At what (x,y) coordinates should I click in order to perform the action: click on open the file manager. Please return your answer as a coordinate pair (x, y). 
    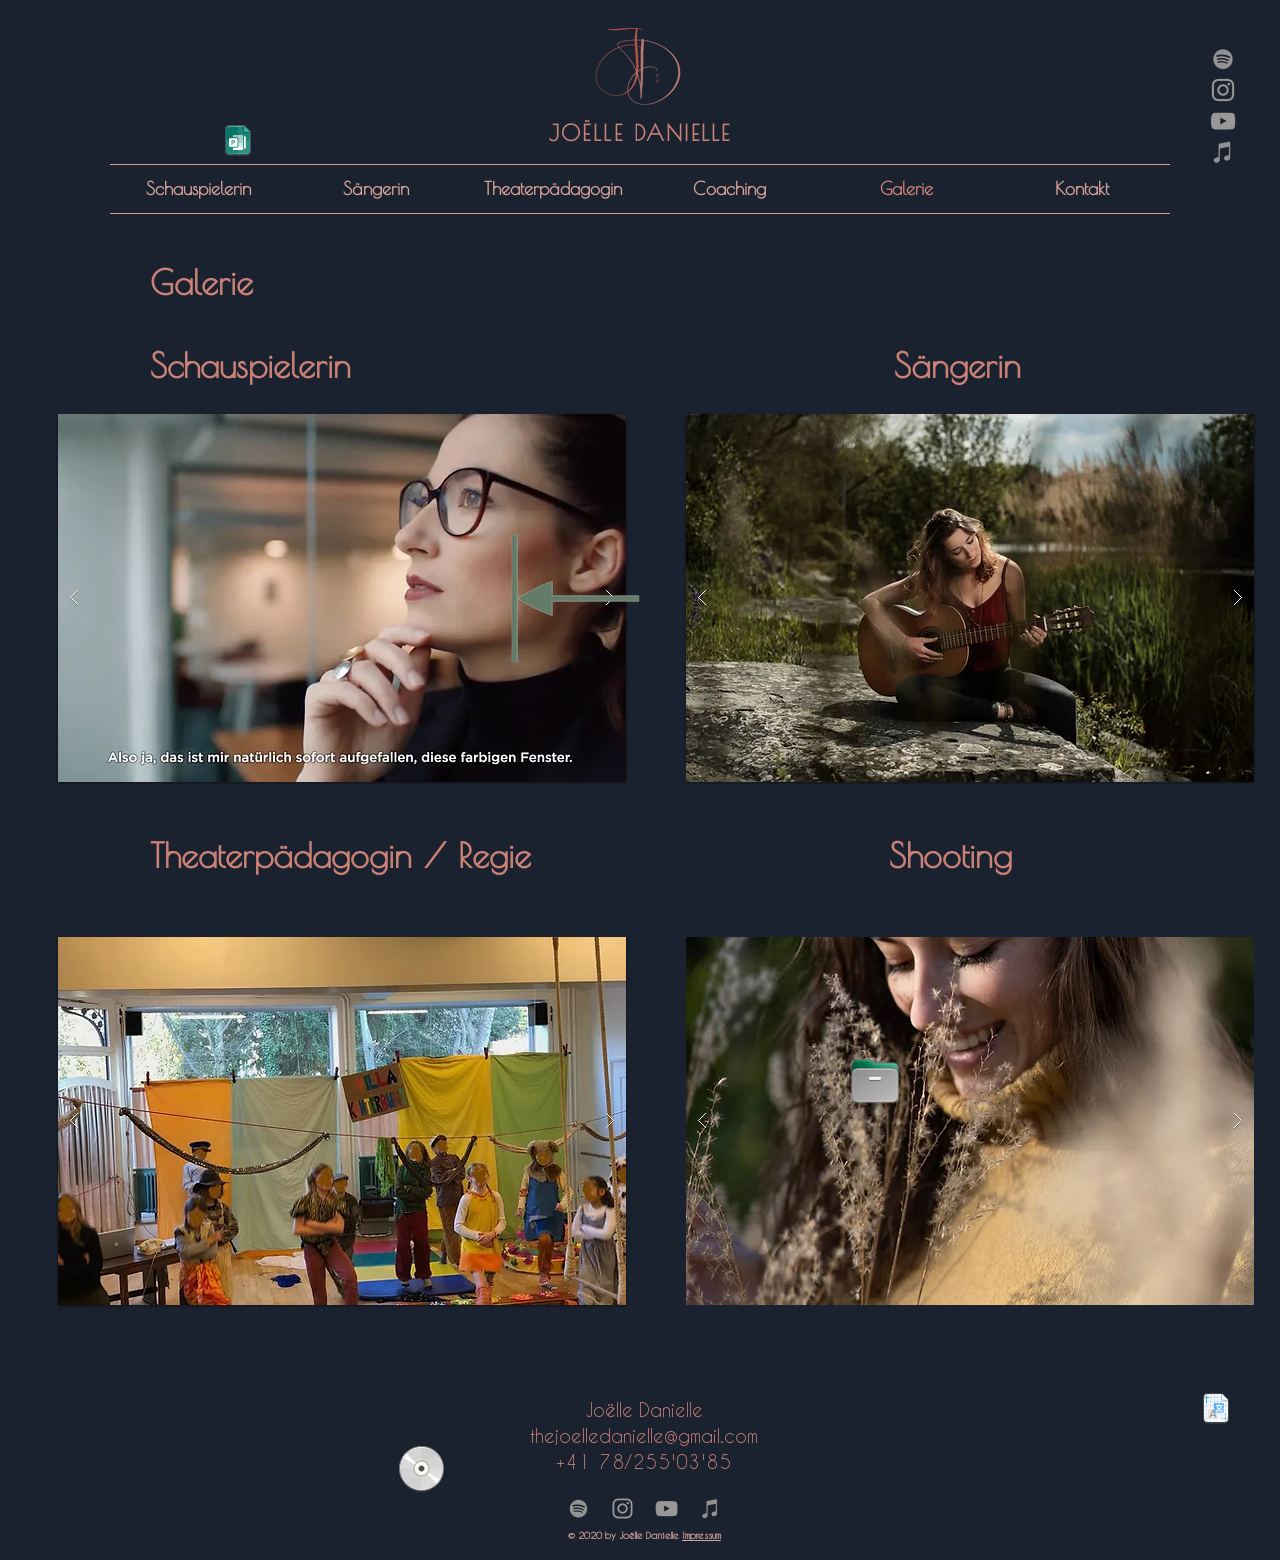
    Looking at the image, I should click on (875, 1081).